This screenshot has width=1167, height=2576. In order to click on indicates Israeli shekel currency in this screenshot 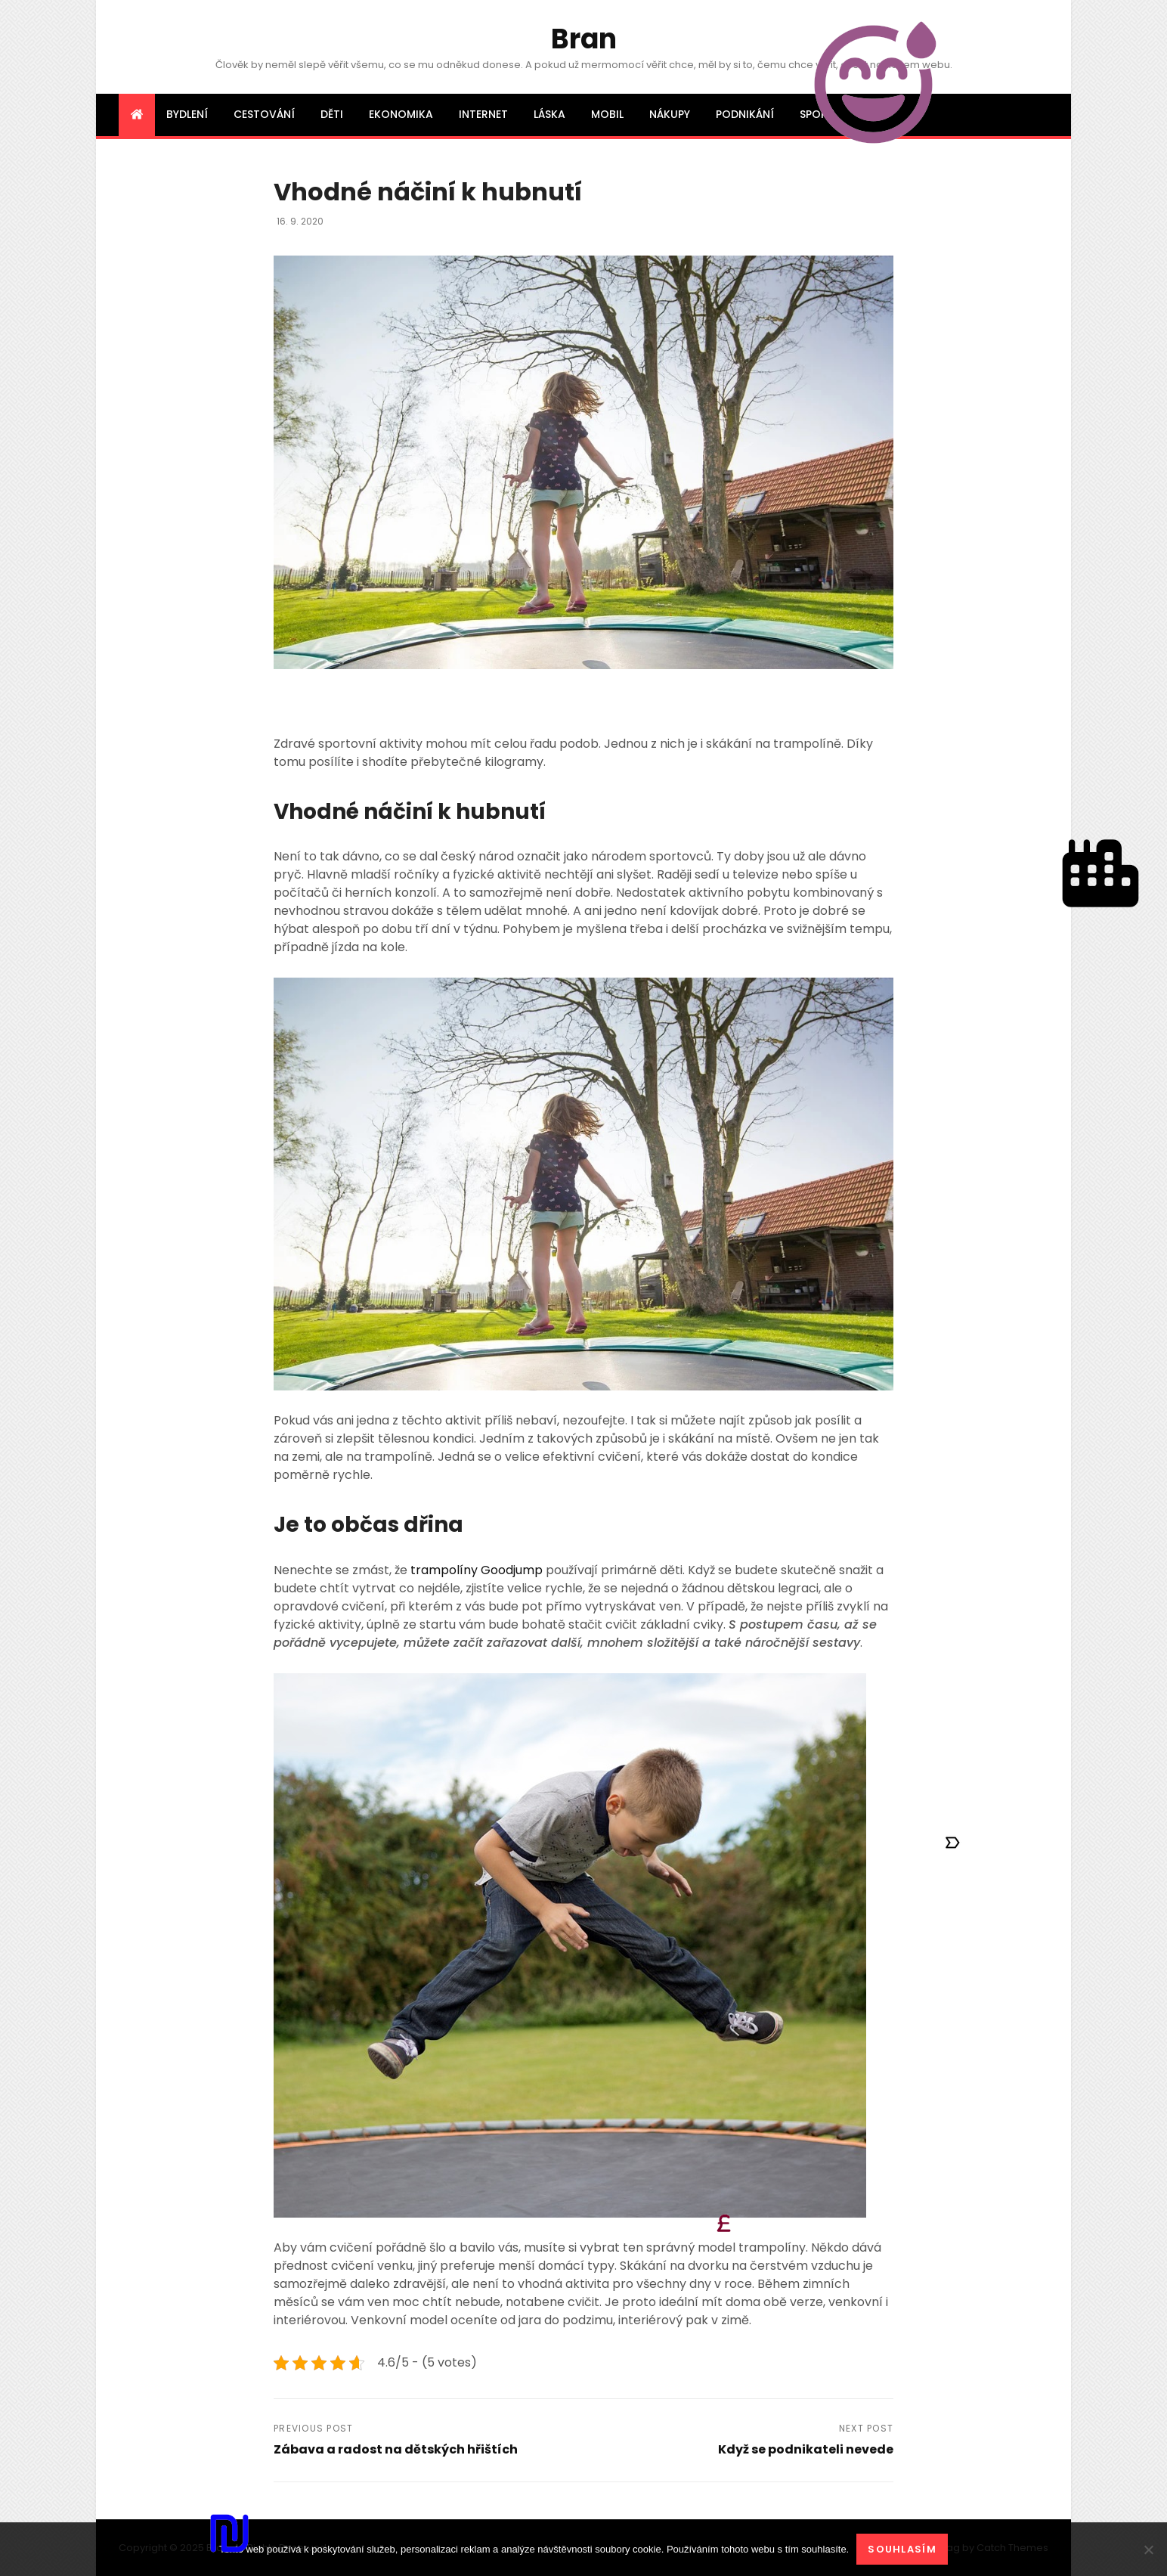, I will do `click(229, 2533)`.